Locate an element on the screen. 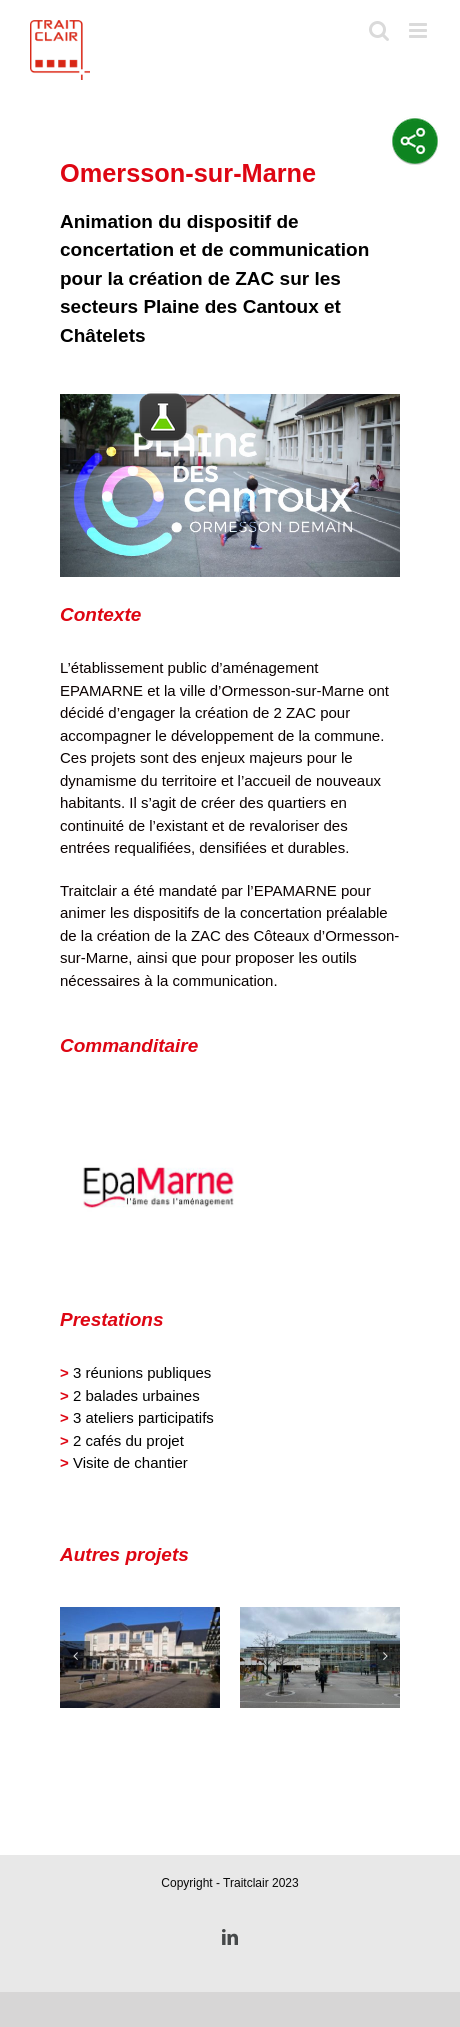 The width and height of the screenshot is (460, 2027). open science or chemistry application is located at coordinates (163, 417).